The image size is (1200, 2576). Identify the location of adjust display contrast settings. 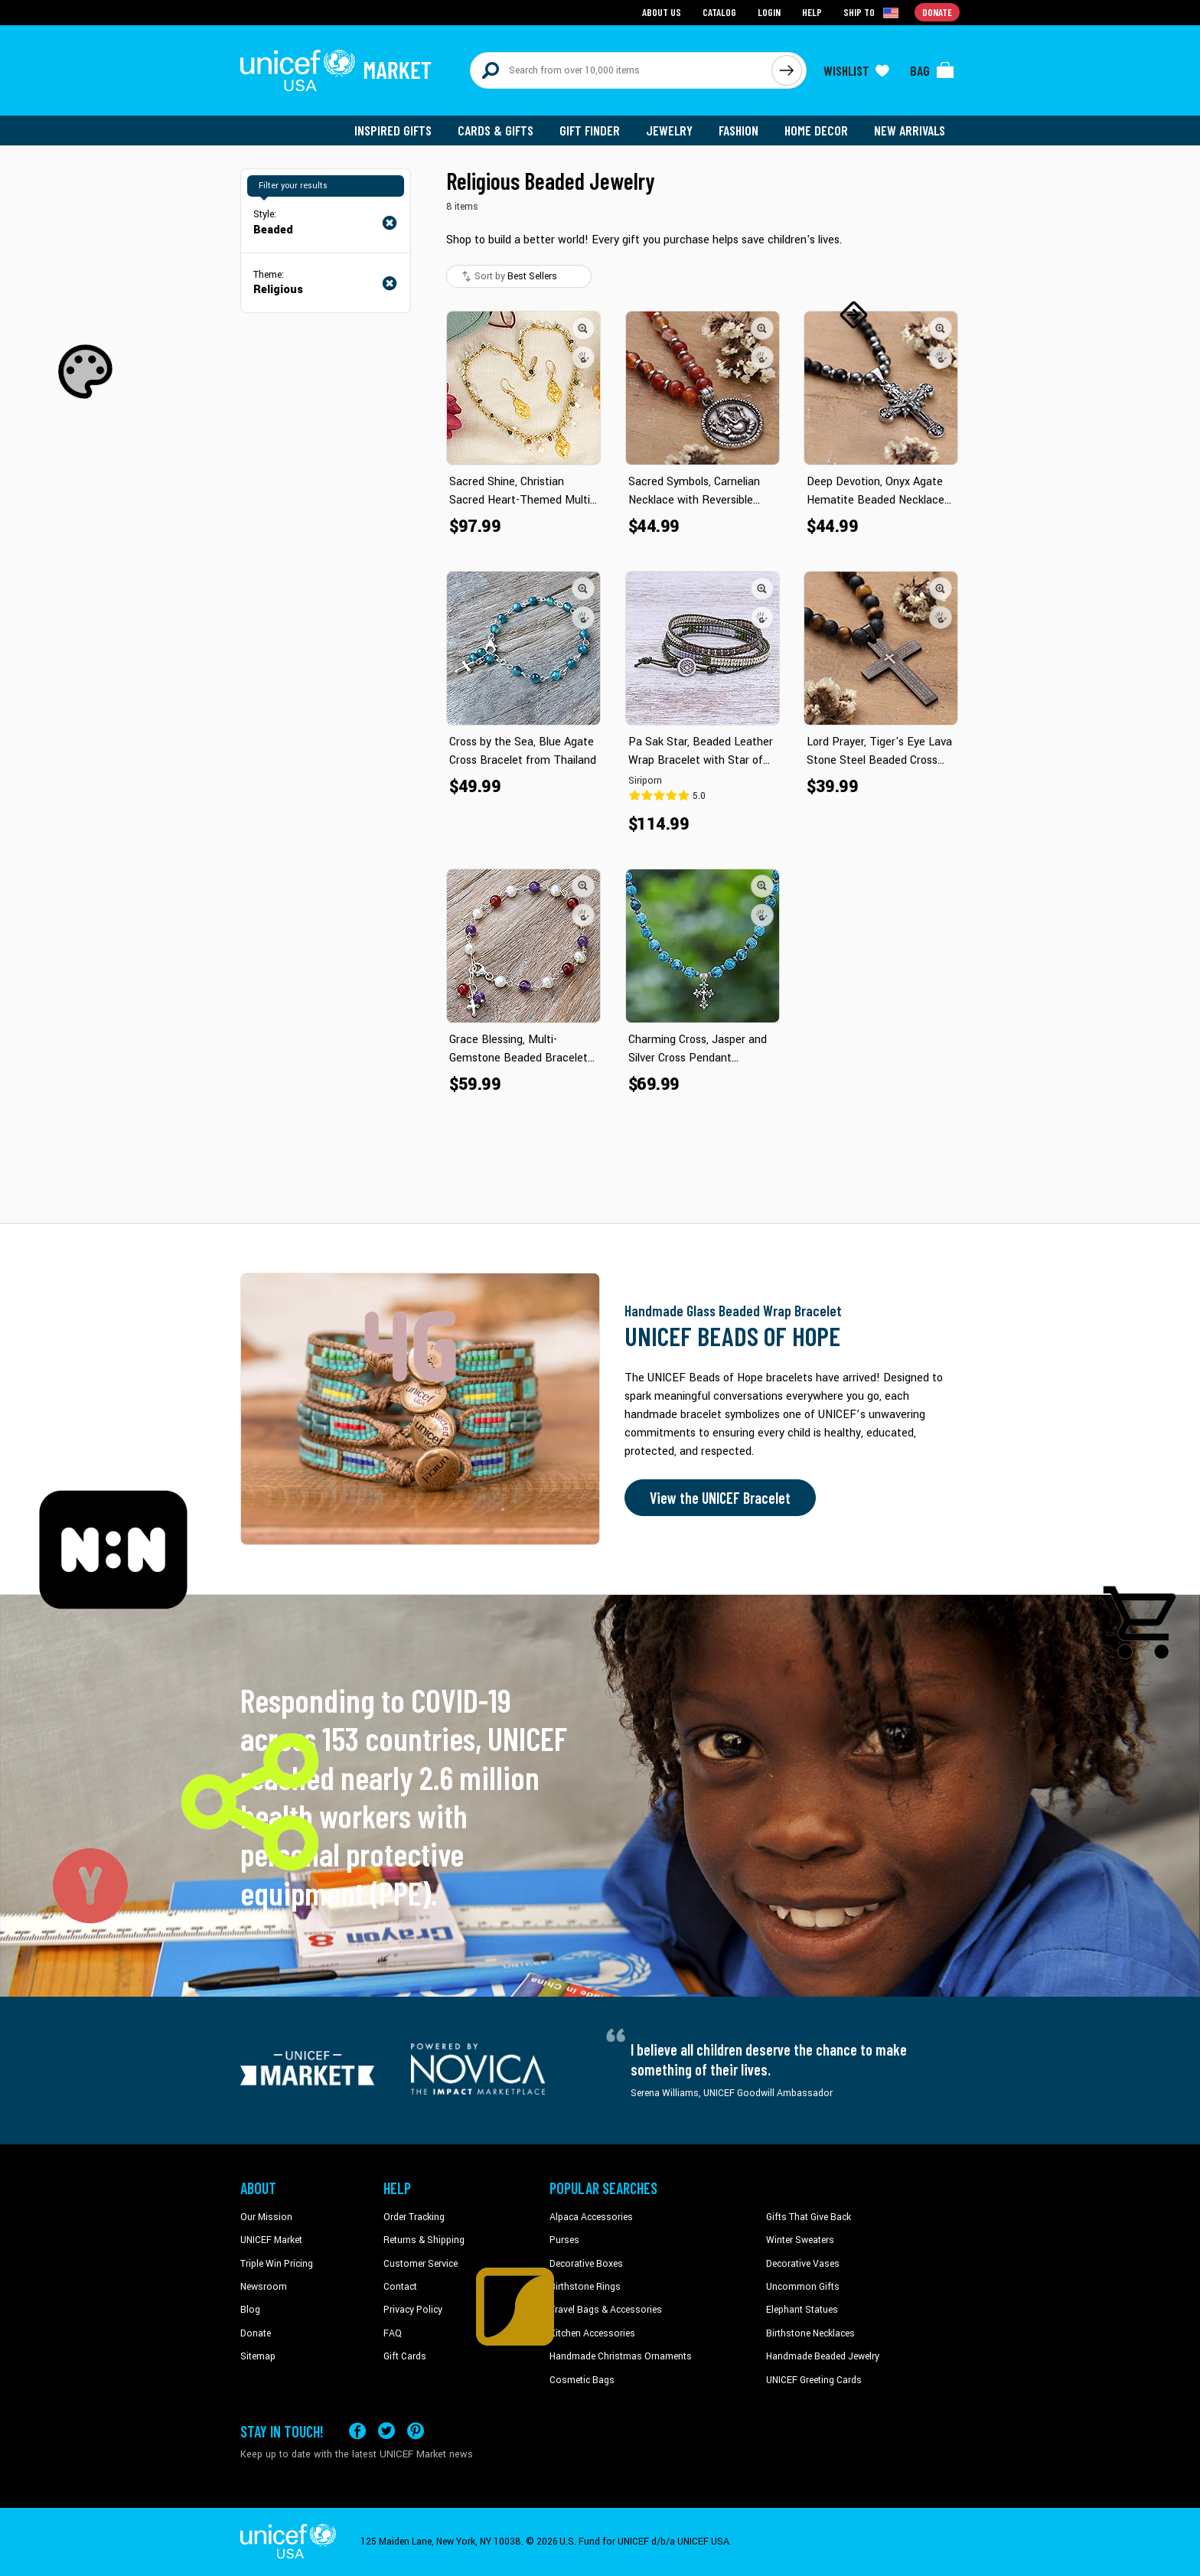
(515, 2307).